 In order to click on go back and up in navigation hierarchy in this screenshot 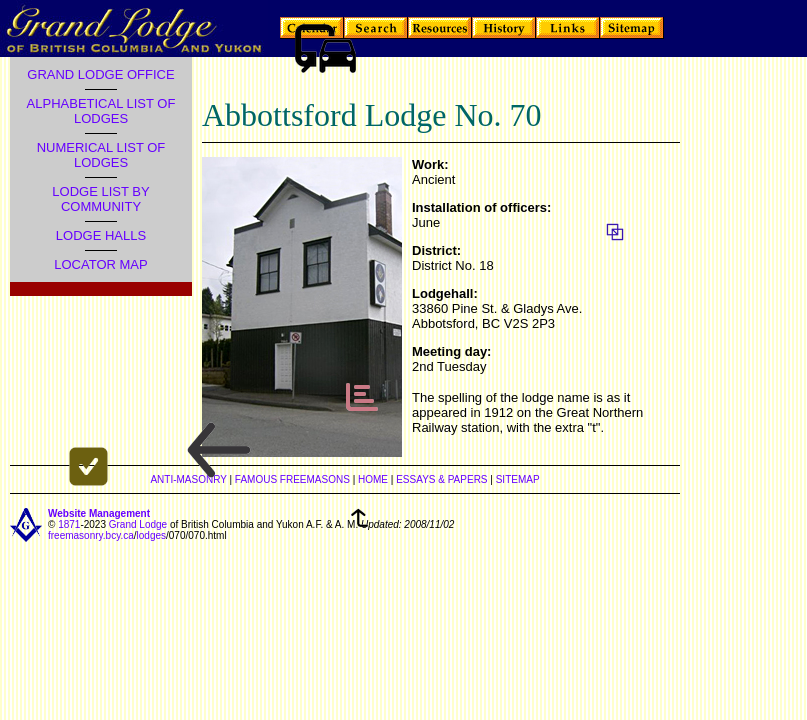, I will do `click(359, 518)`.